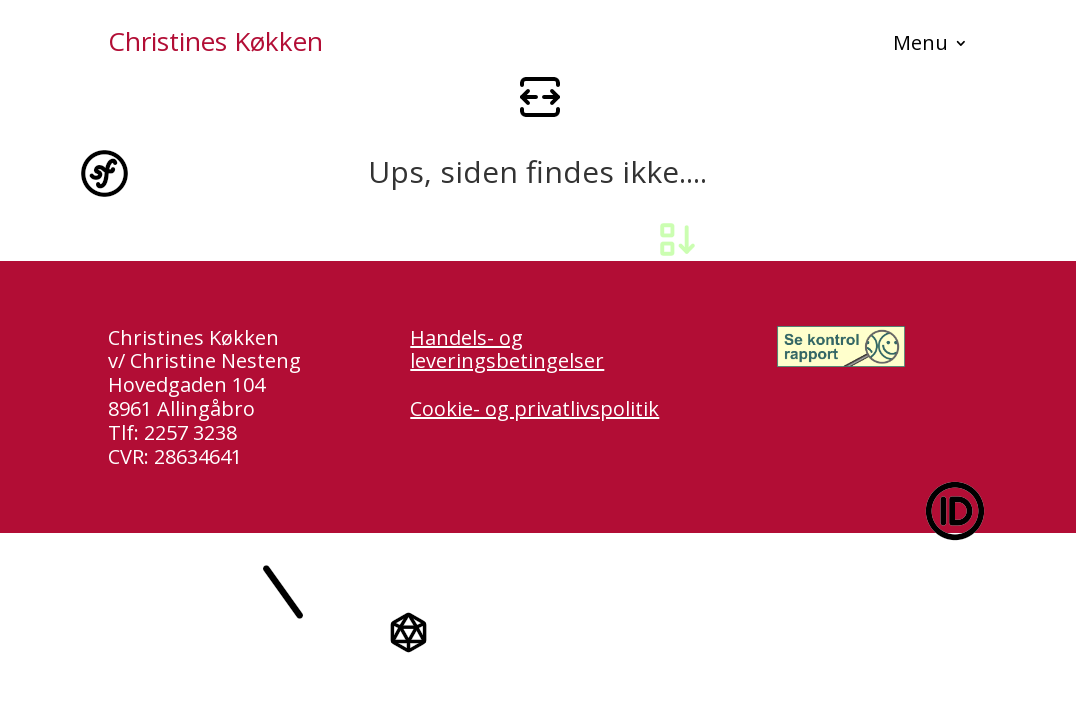 The height and width of the screenshot is (720, 1076). What do you see at coordinates (408, 632) in the screenshot?
I see `view 3D model or object` at bounding box center [408, 632].